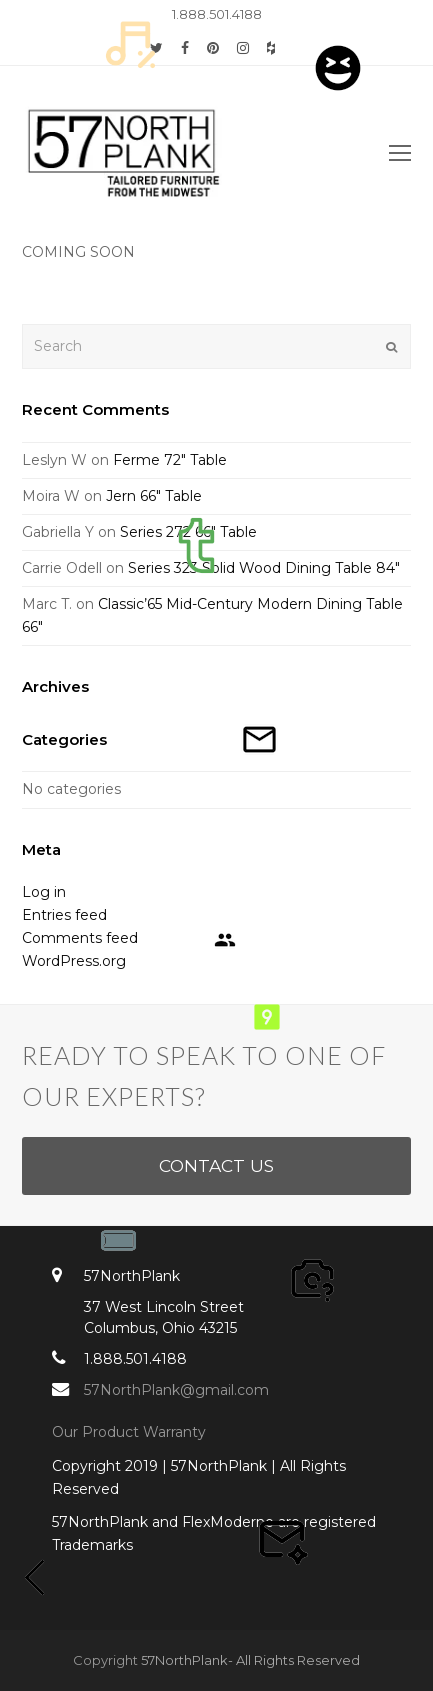  I want to click on AI-powered email or smart compose feature, so click(282, 1539).